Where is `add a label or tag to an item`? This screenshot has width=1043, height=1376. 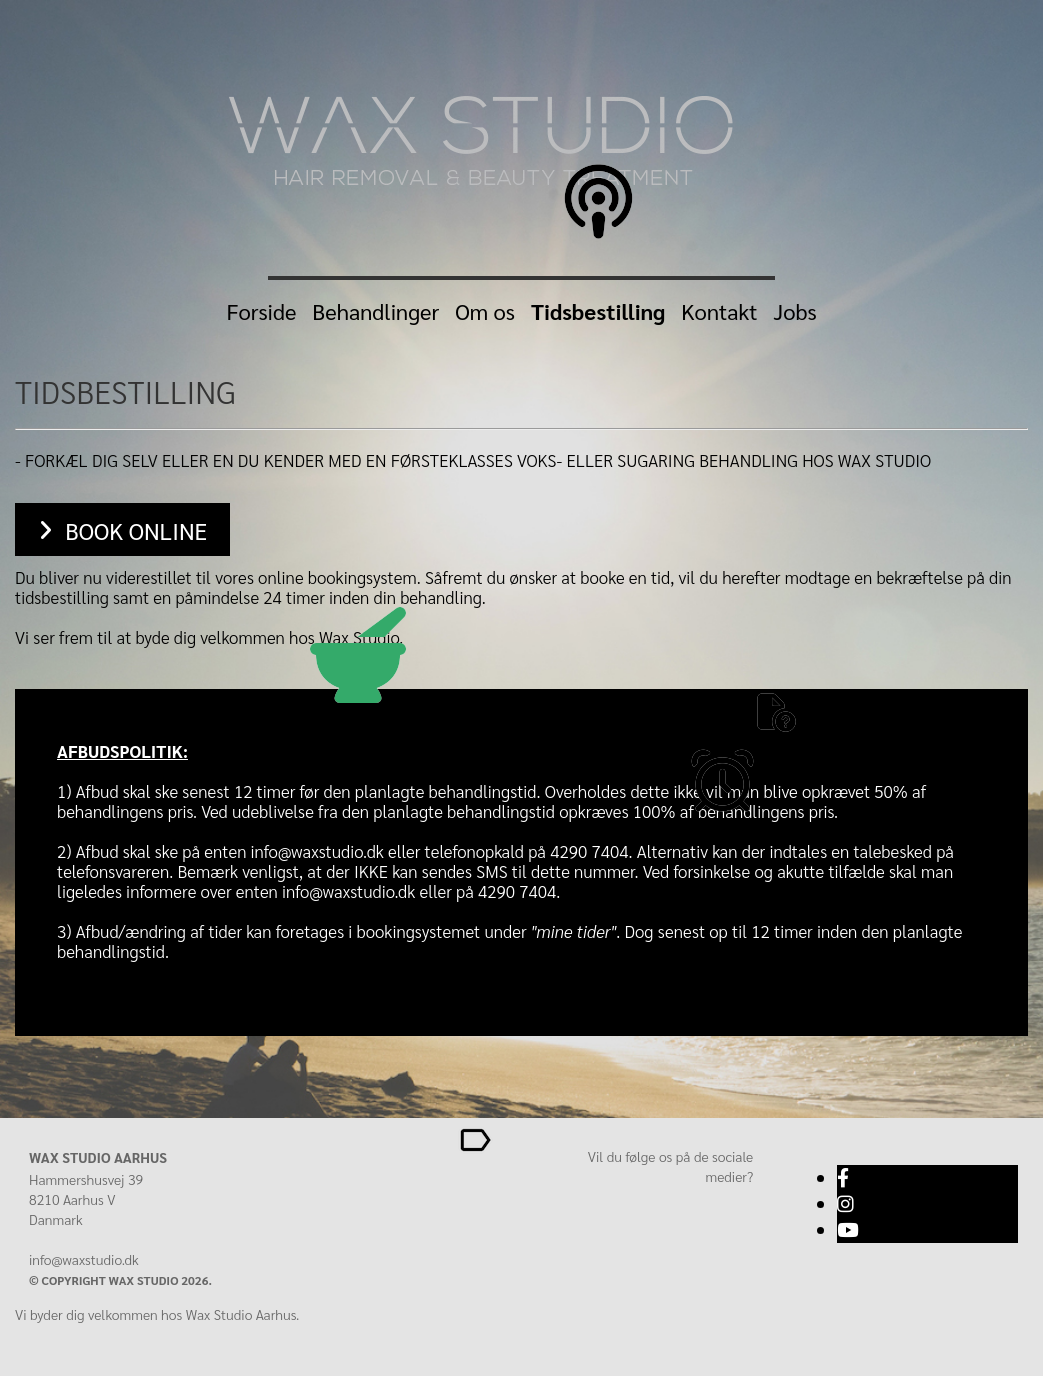 add a label or tag to an item is located at coordinates (475, 1140).